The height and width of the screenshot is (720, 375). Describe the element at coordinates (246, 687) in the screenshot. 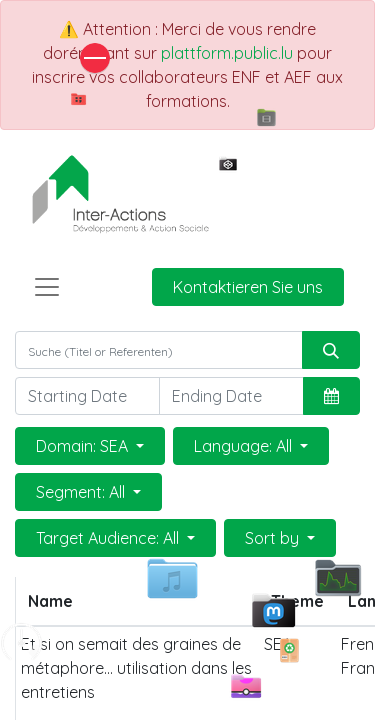

I see `folder for pokémon dream ball collection or related files` at that location.